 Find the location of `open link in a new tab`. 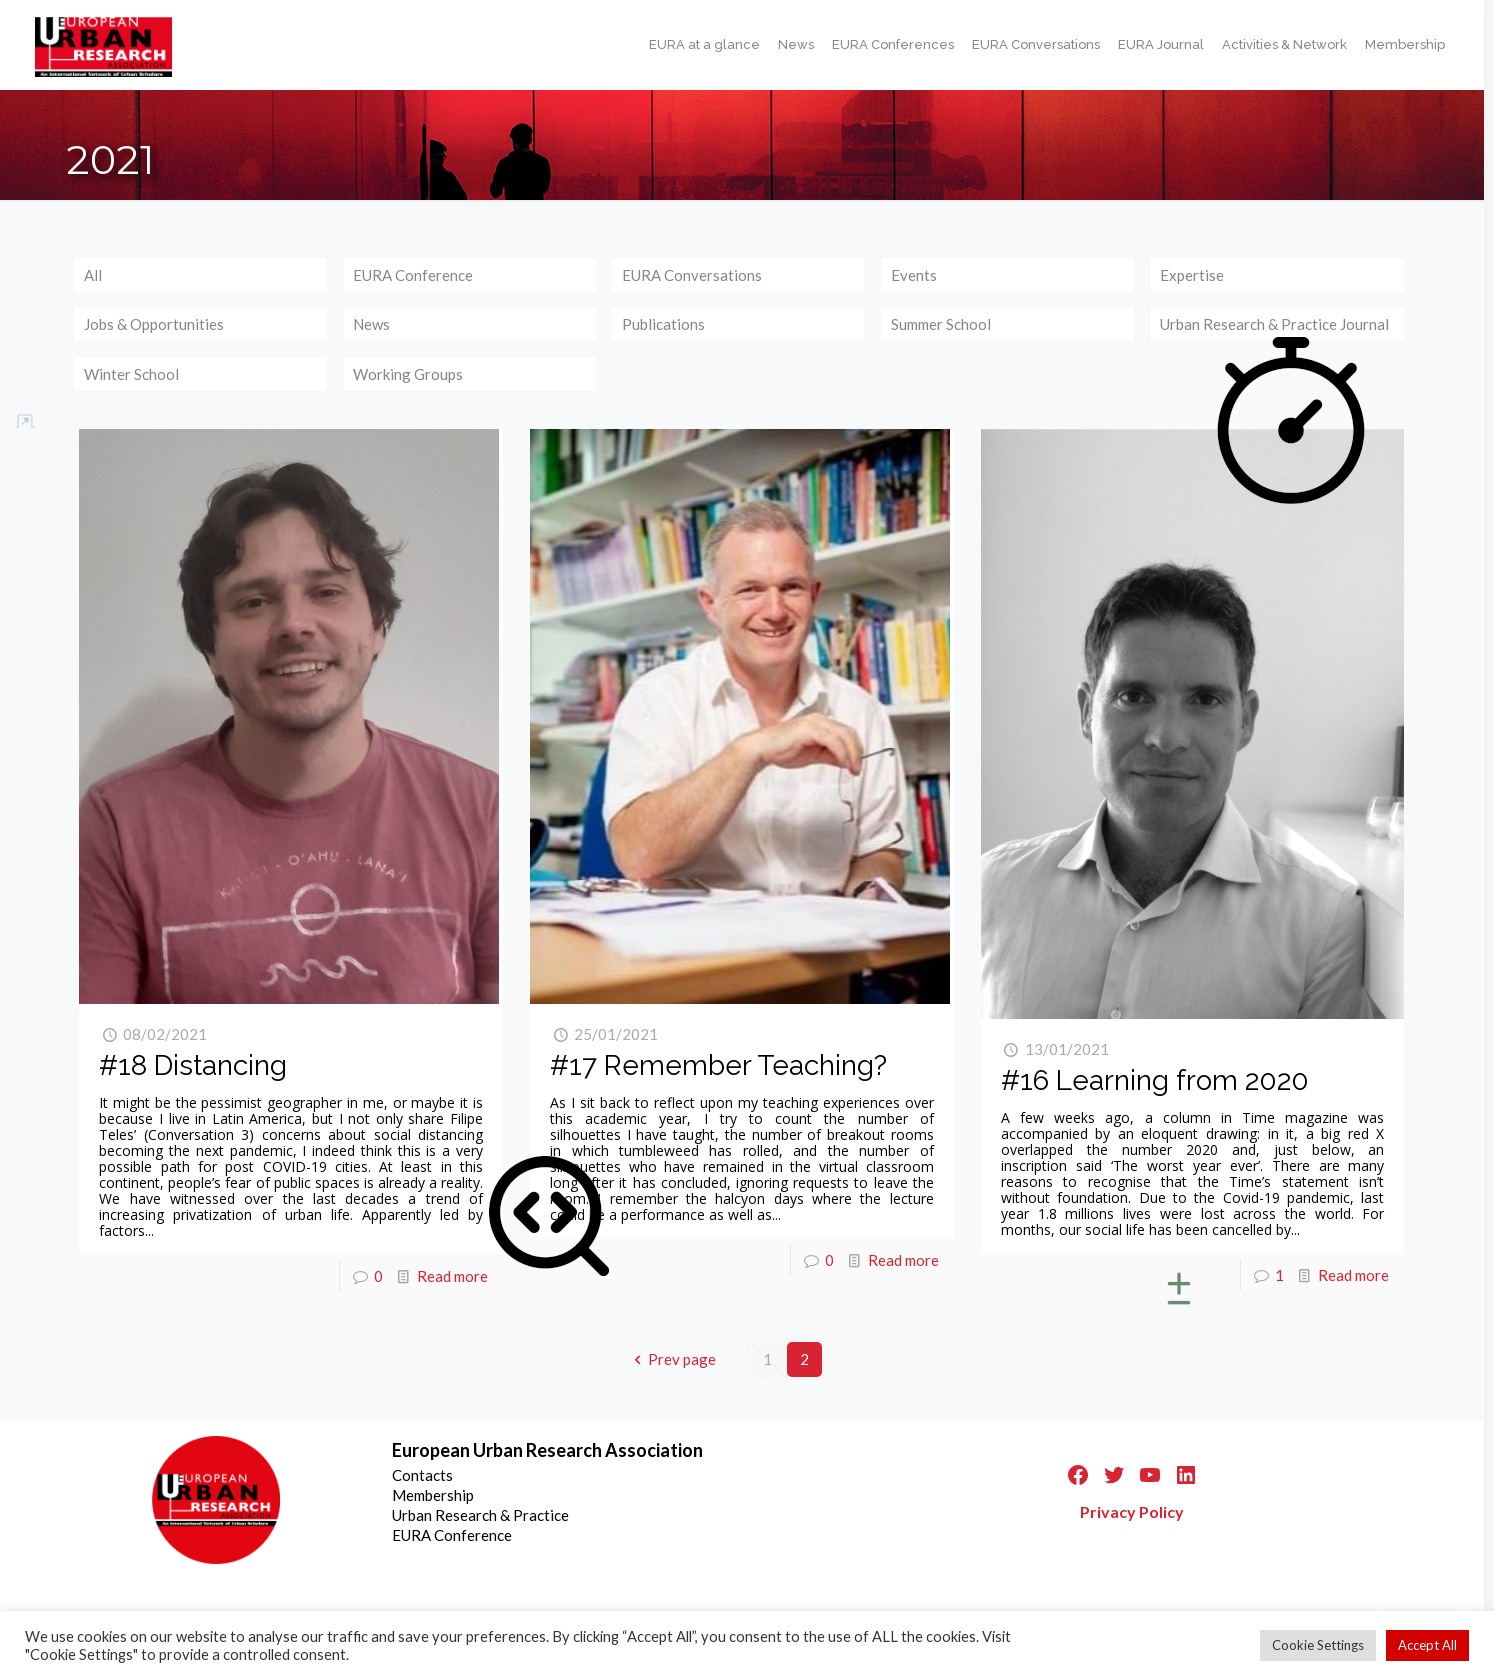

open link in a new tab is located at coordinates (25, 421).